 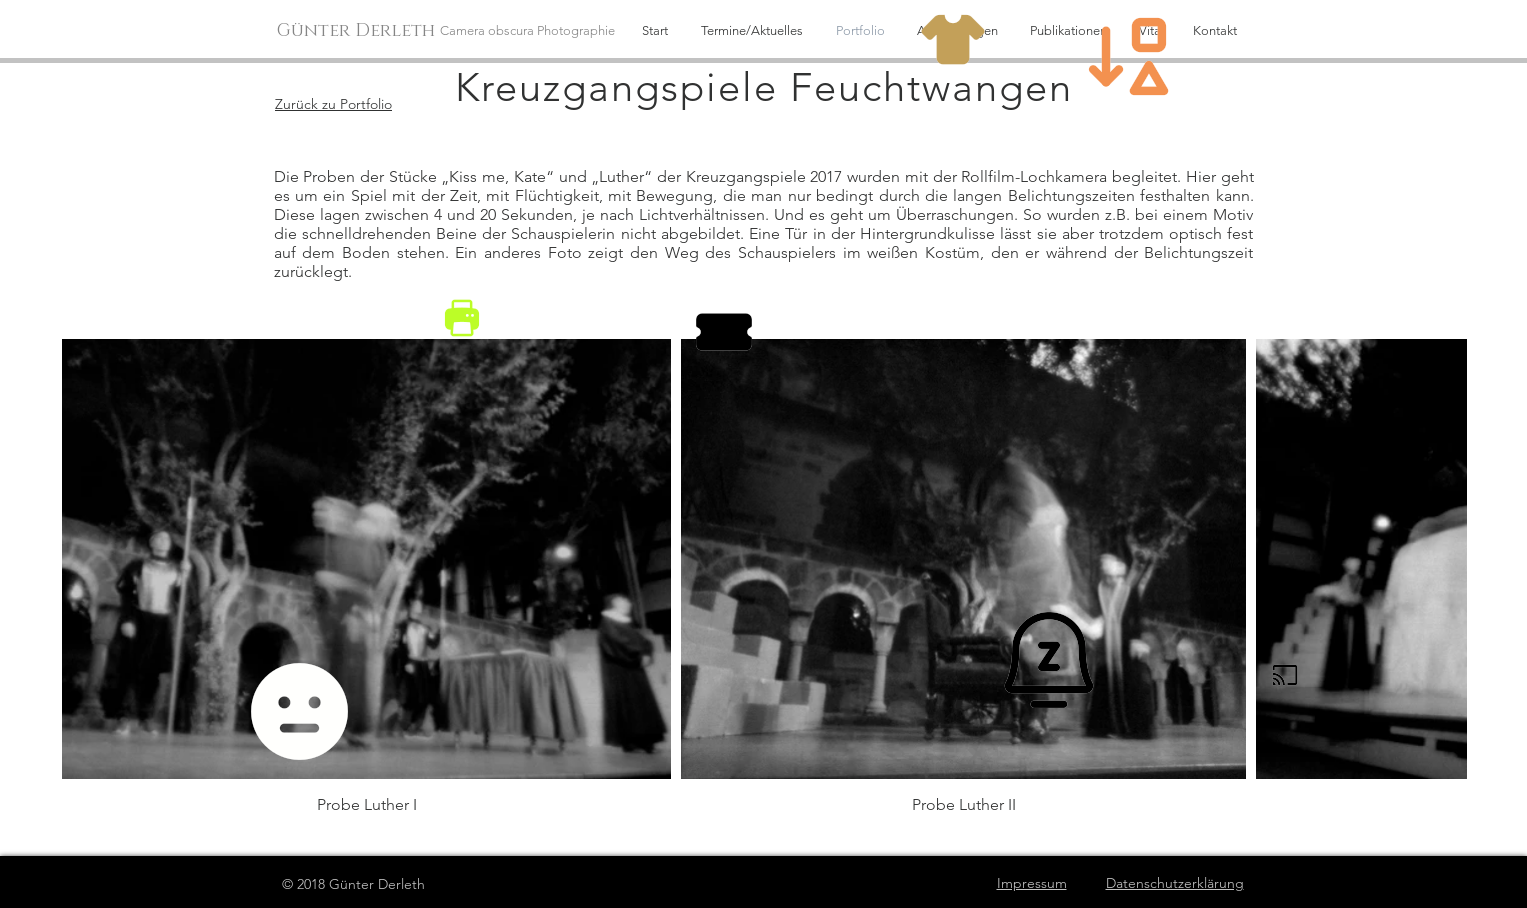 What do you see at coordinates (953, 38) in the screenshot?
I see `browse clothing or apparel items` at bounding box center [953, 38].